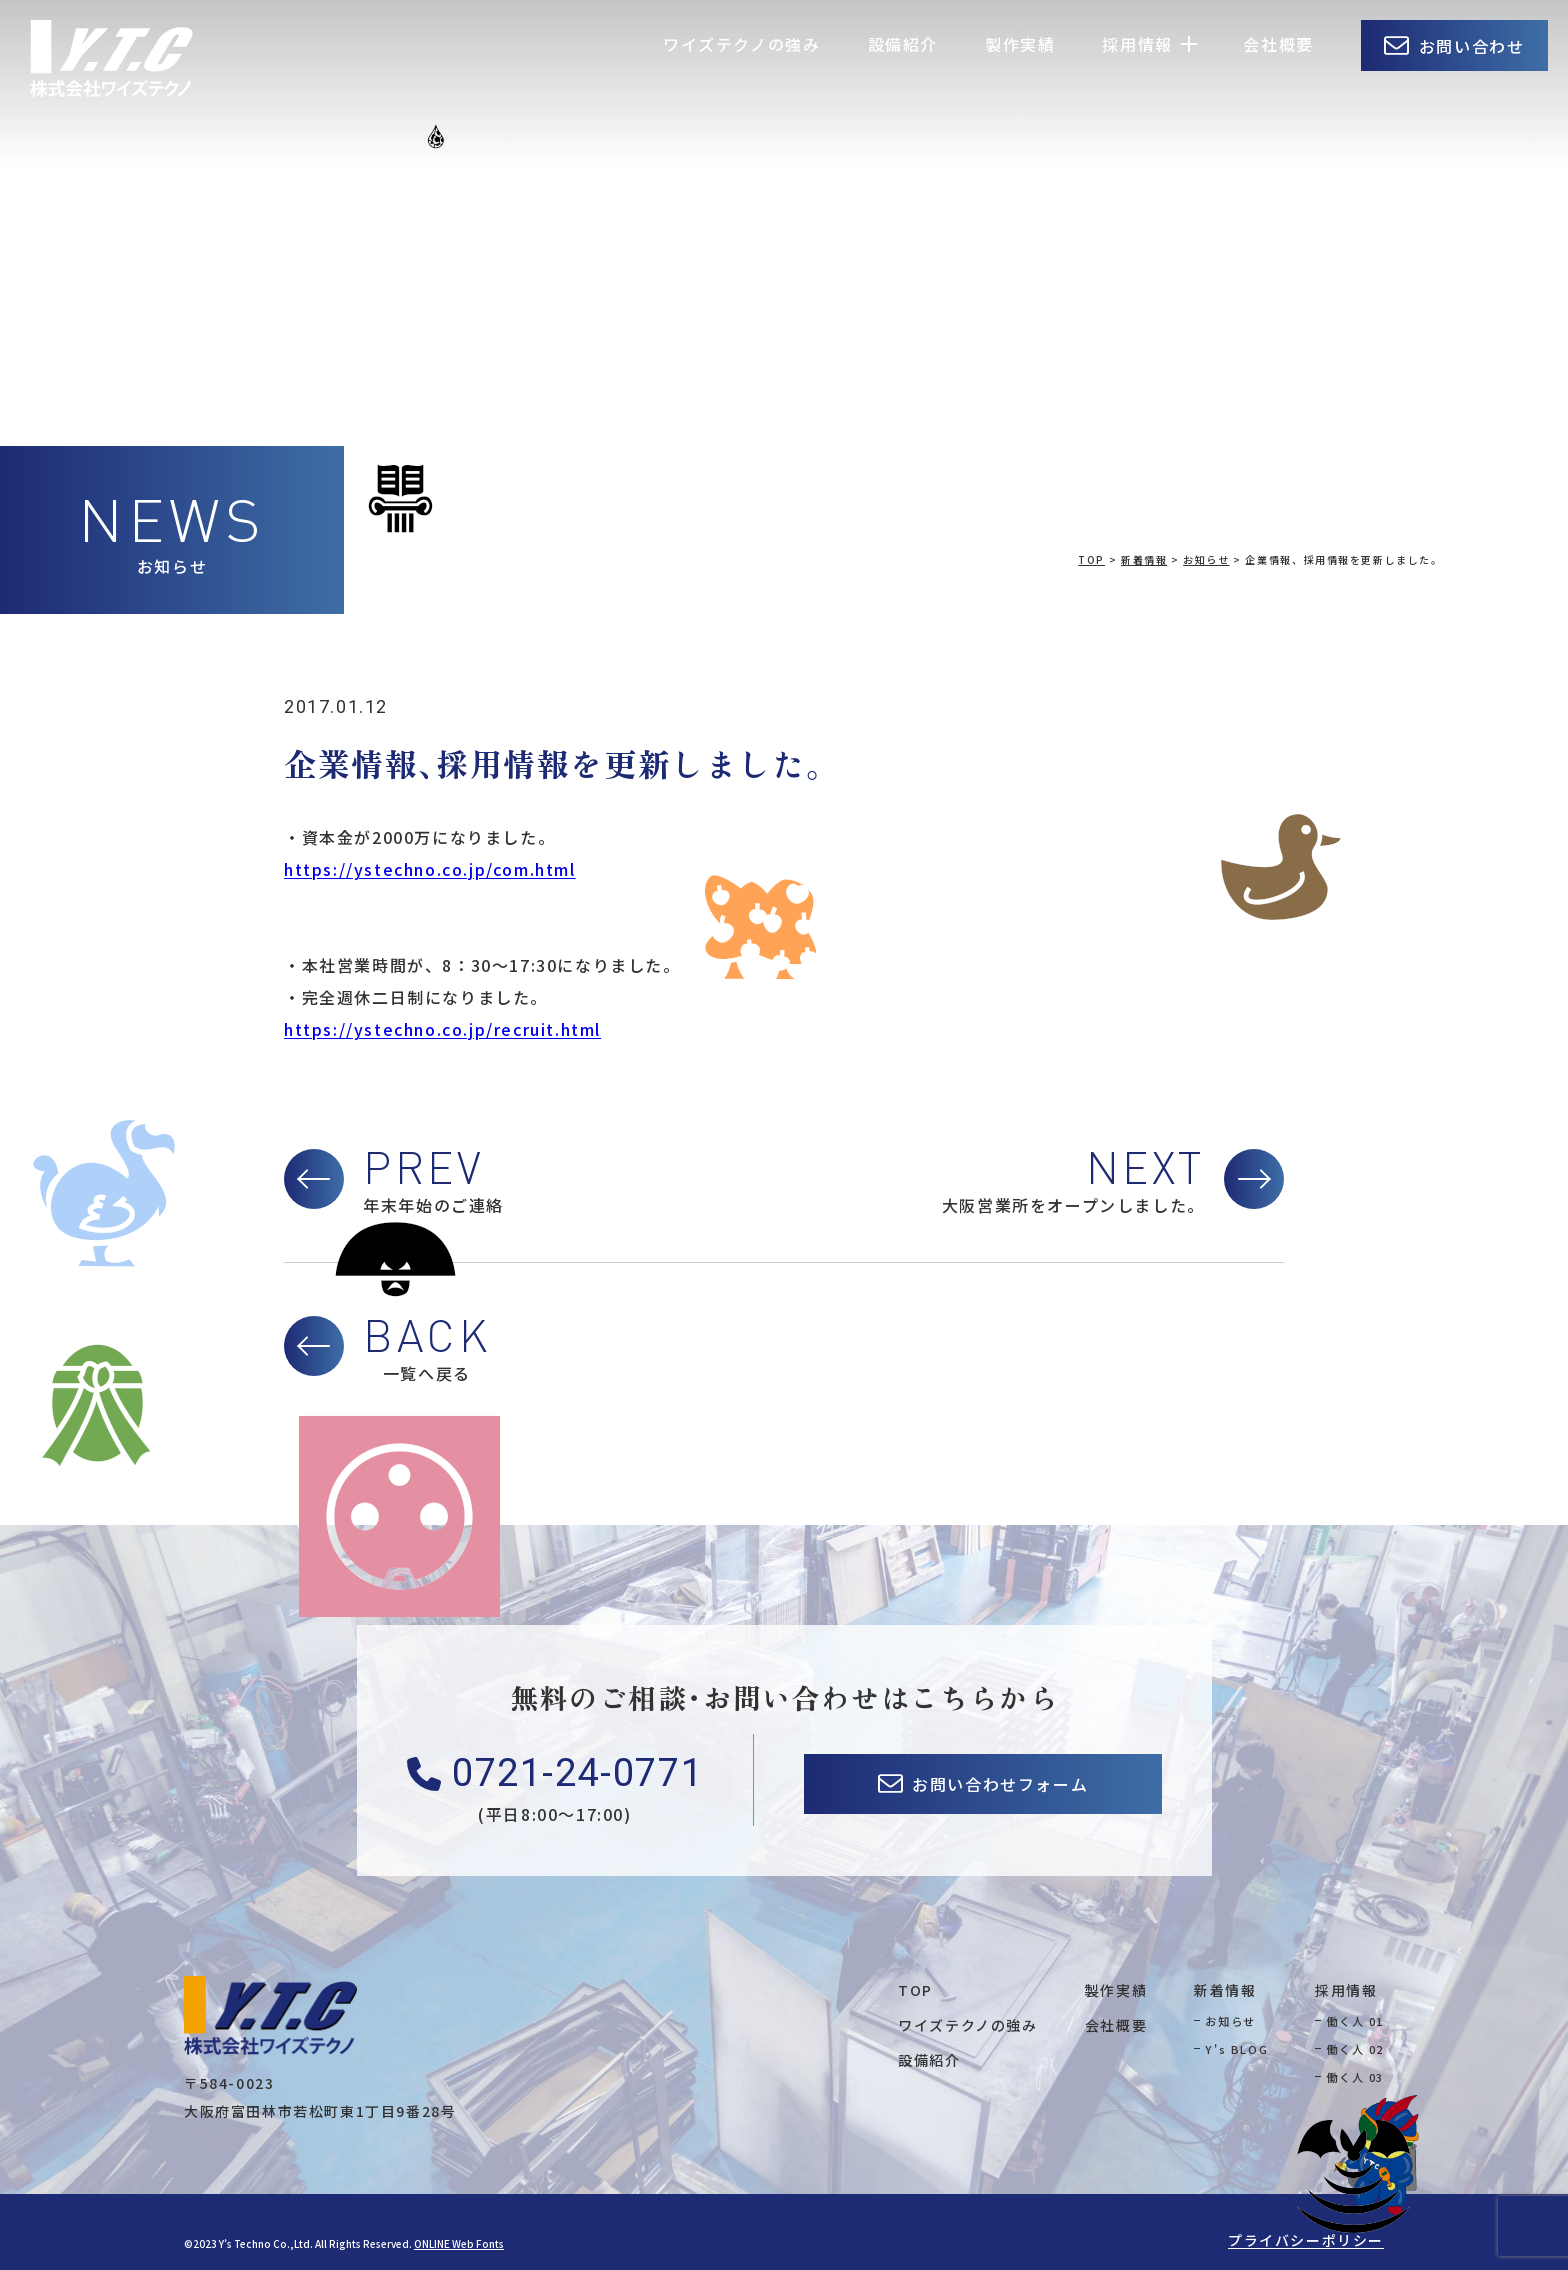  What do you see at coordinates (436, 136) in the screenshot?
I see `activate crystallization ability or spell` at bounding box center [436, 136].